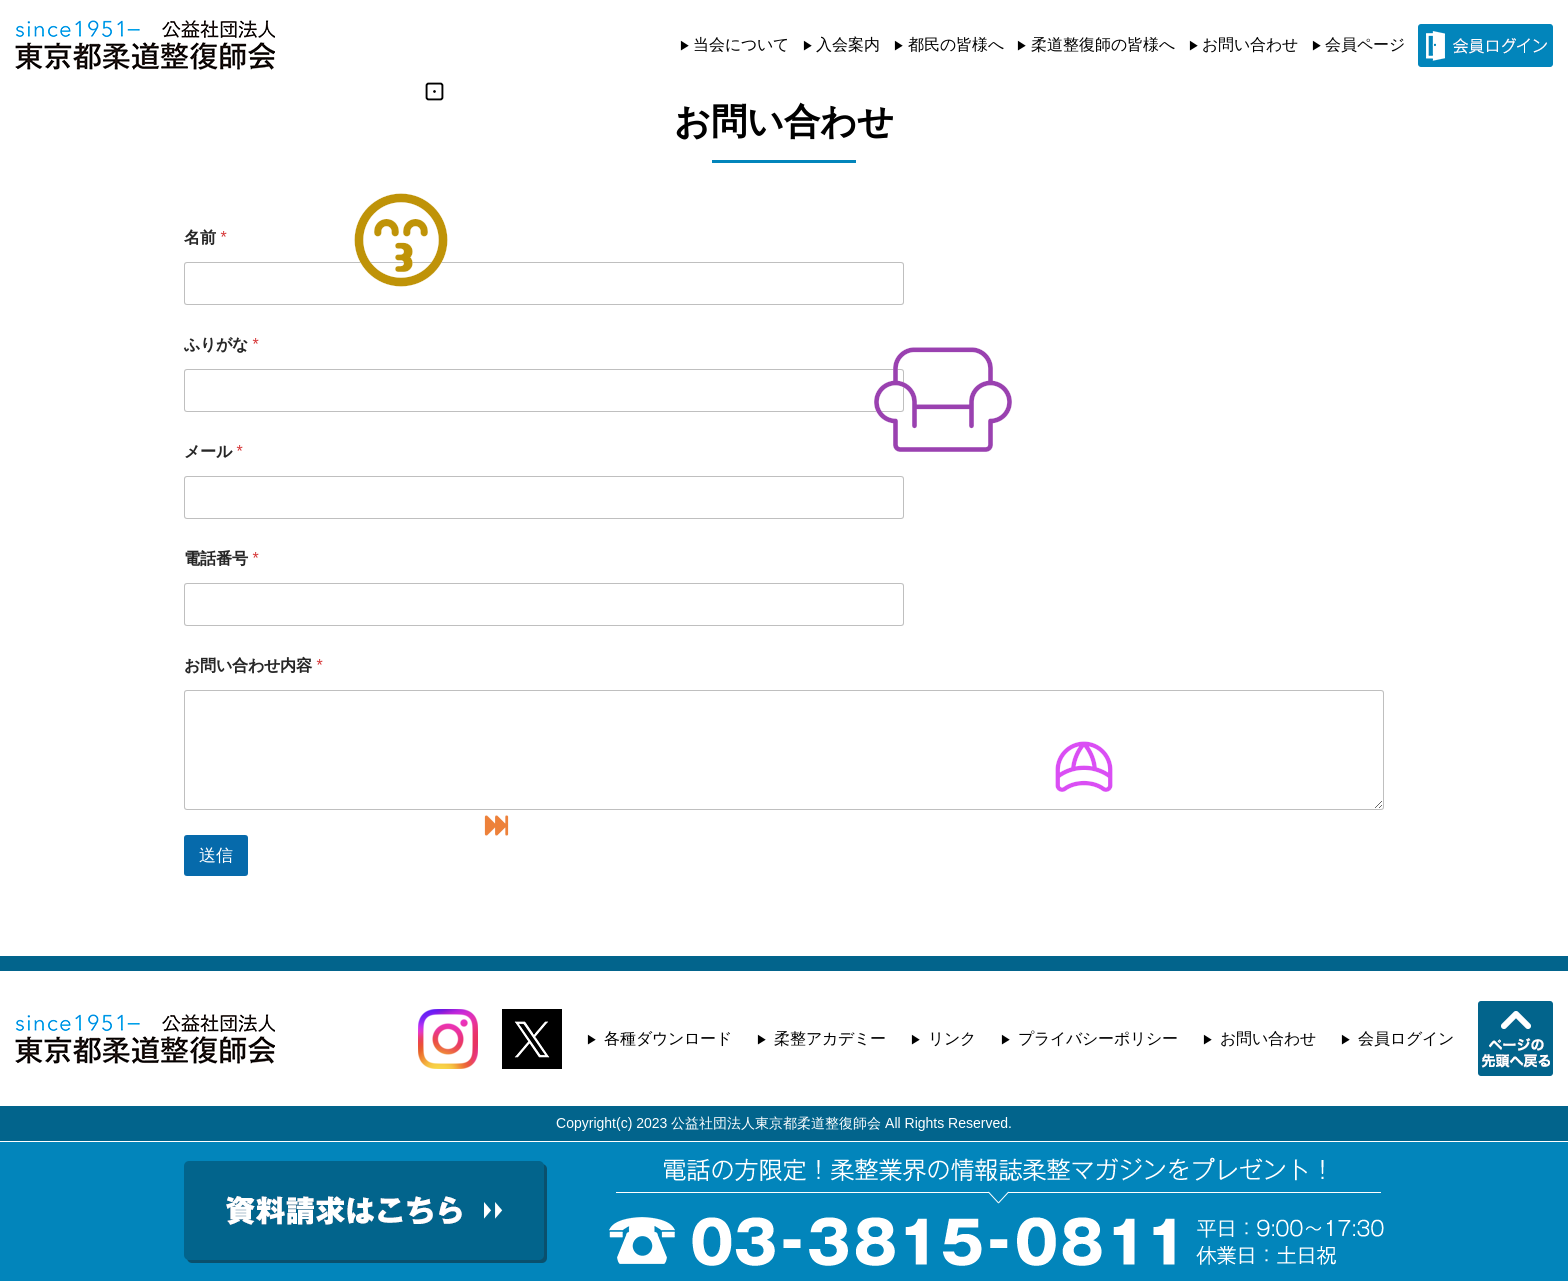 This screenshot has width=1568, height=1281. I want to click on roll the dice or generate a random result, so click(434, 91).